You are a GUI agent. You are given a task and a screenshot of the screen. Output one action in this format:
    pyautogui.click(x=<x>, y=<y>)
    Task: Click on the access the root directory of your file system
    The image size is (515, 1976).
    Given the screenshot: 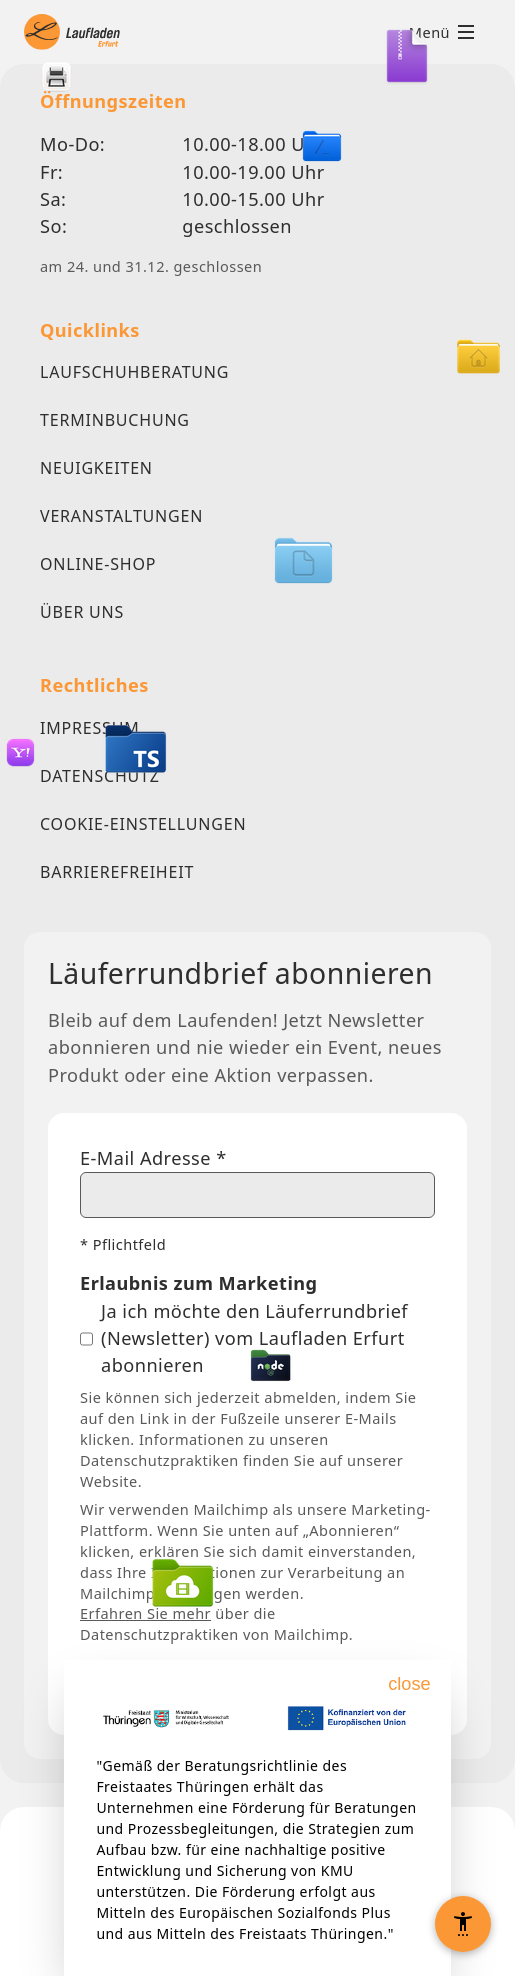 What is the action you would take?
    pyautogui.click(x=322, y=146)
    